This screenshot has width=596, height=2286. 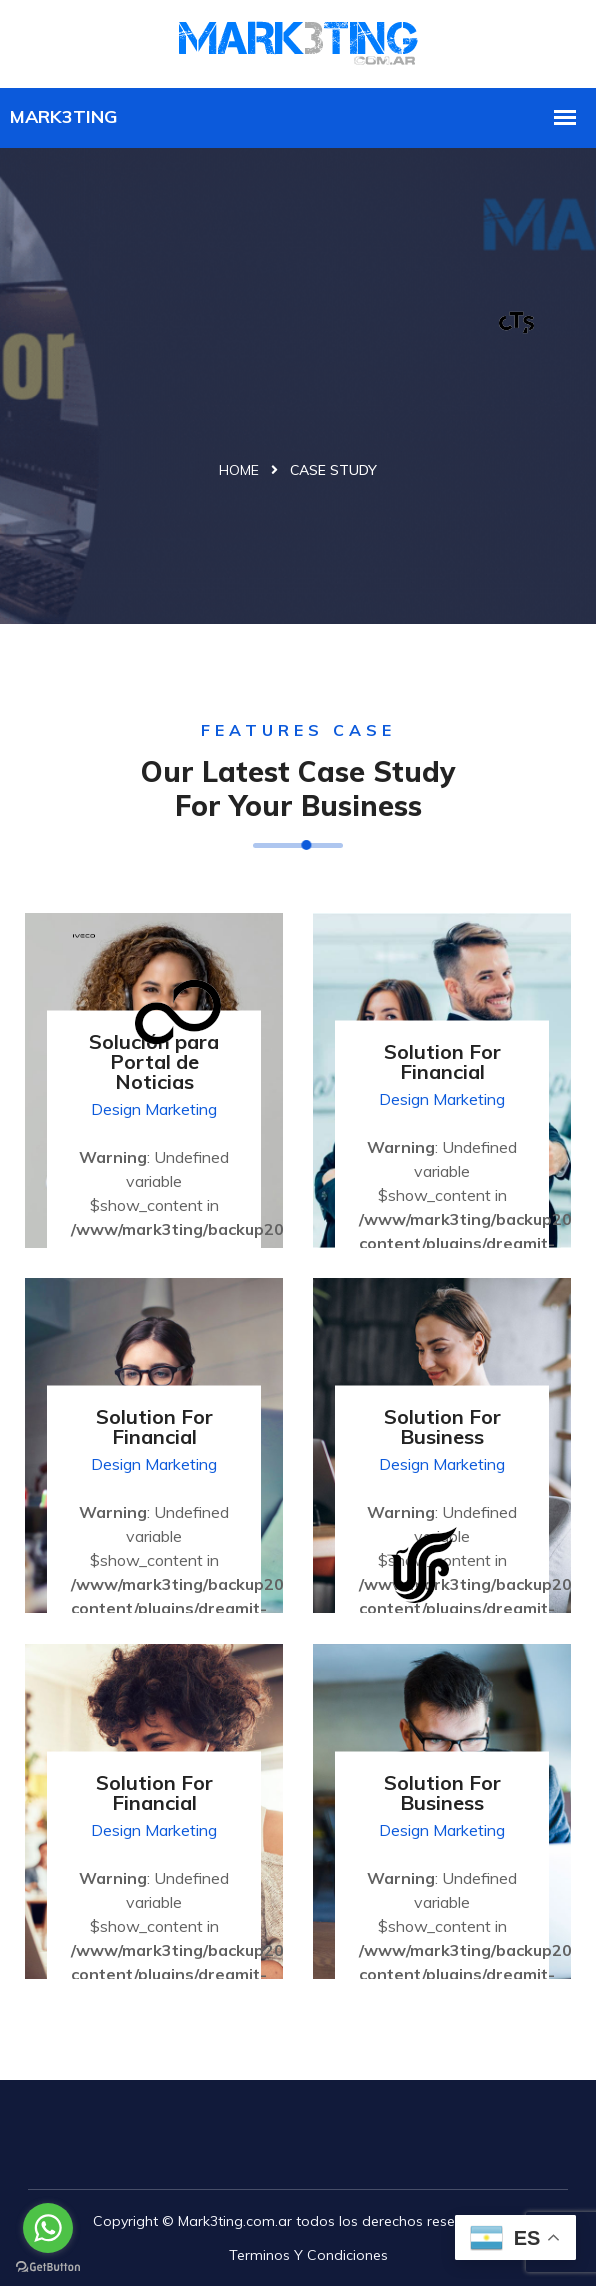 I want to click on CTS corporation logo, so click(x=516, y=322).